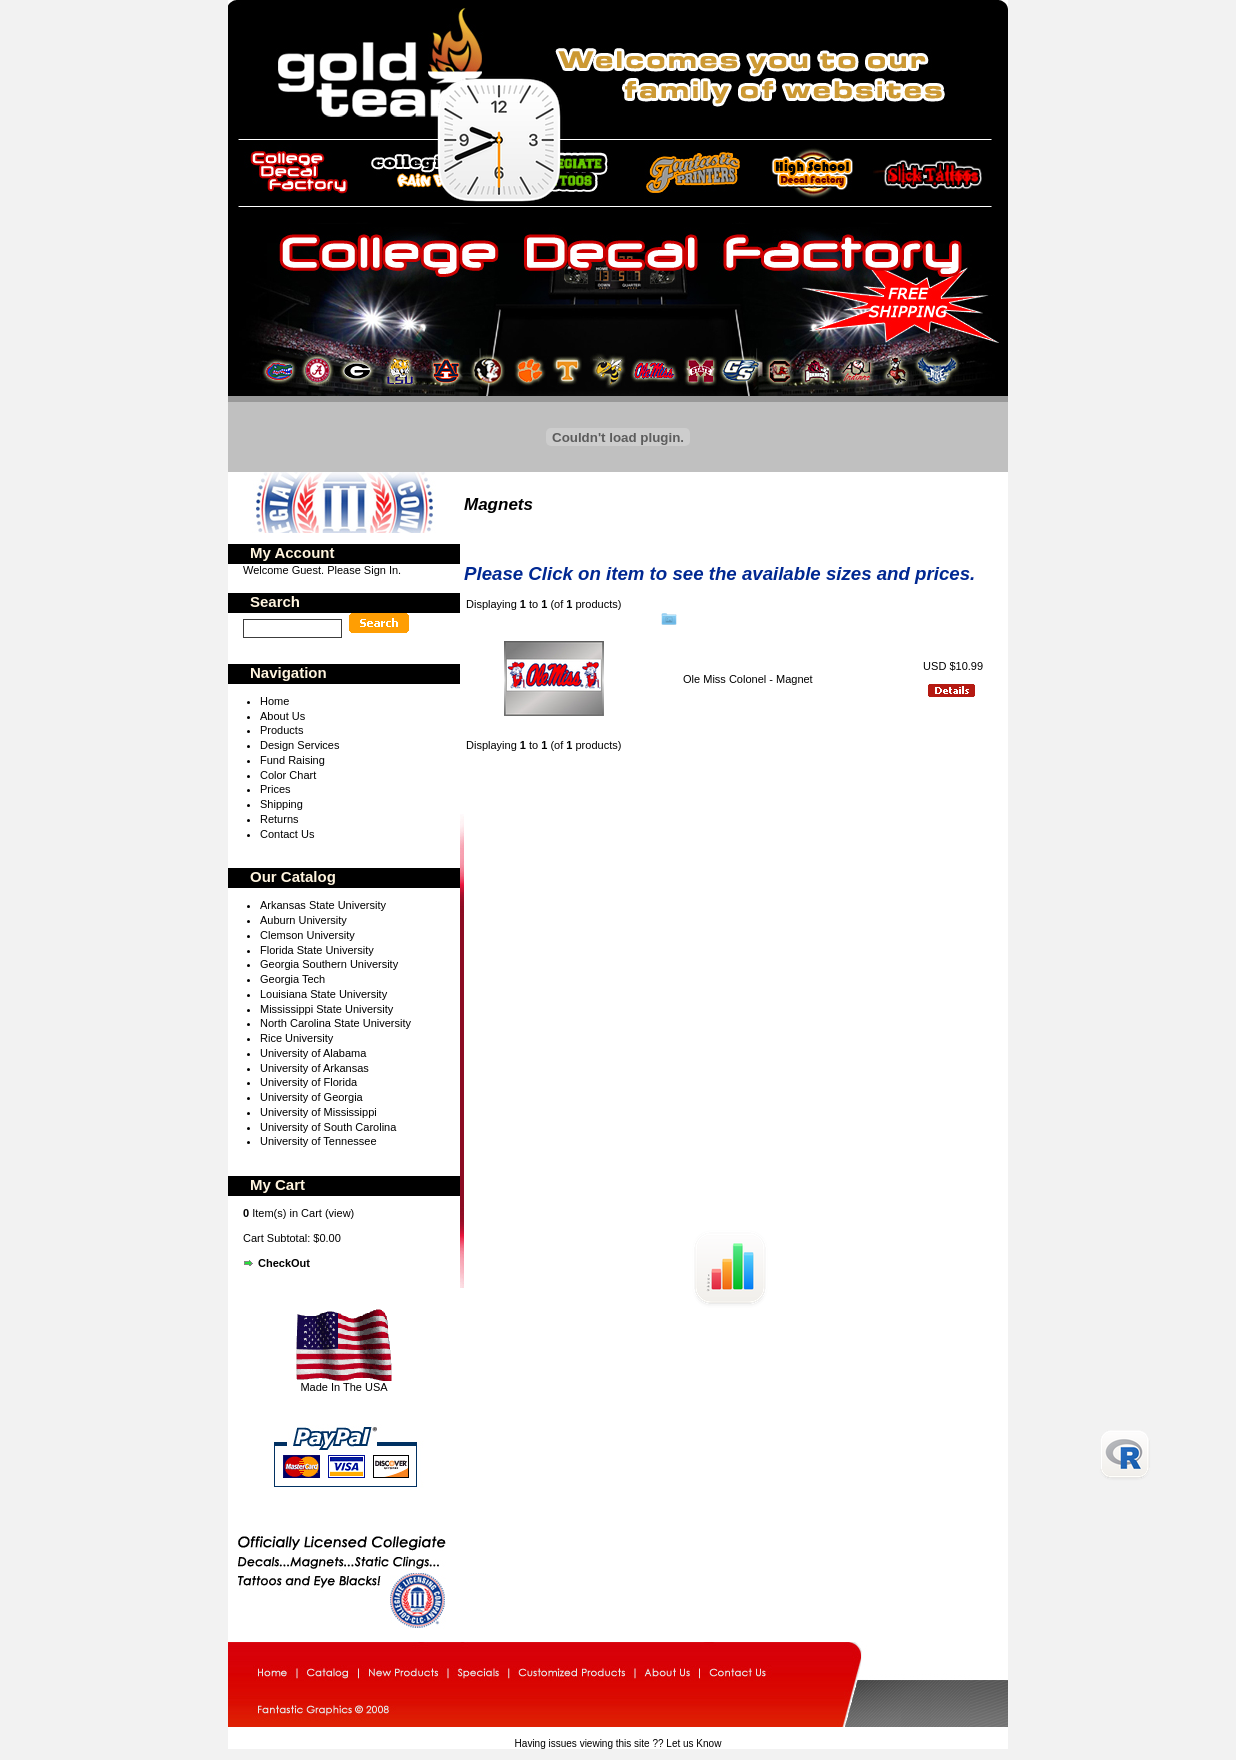 This screenshot has width=1236, height=1760. Describe the element at coordinates (669, 619) in the screenshot. I see `open your images folder` at that location.